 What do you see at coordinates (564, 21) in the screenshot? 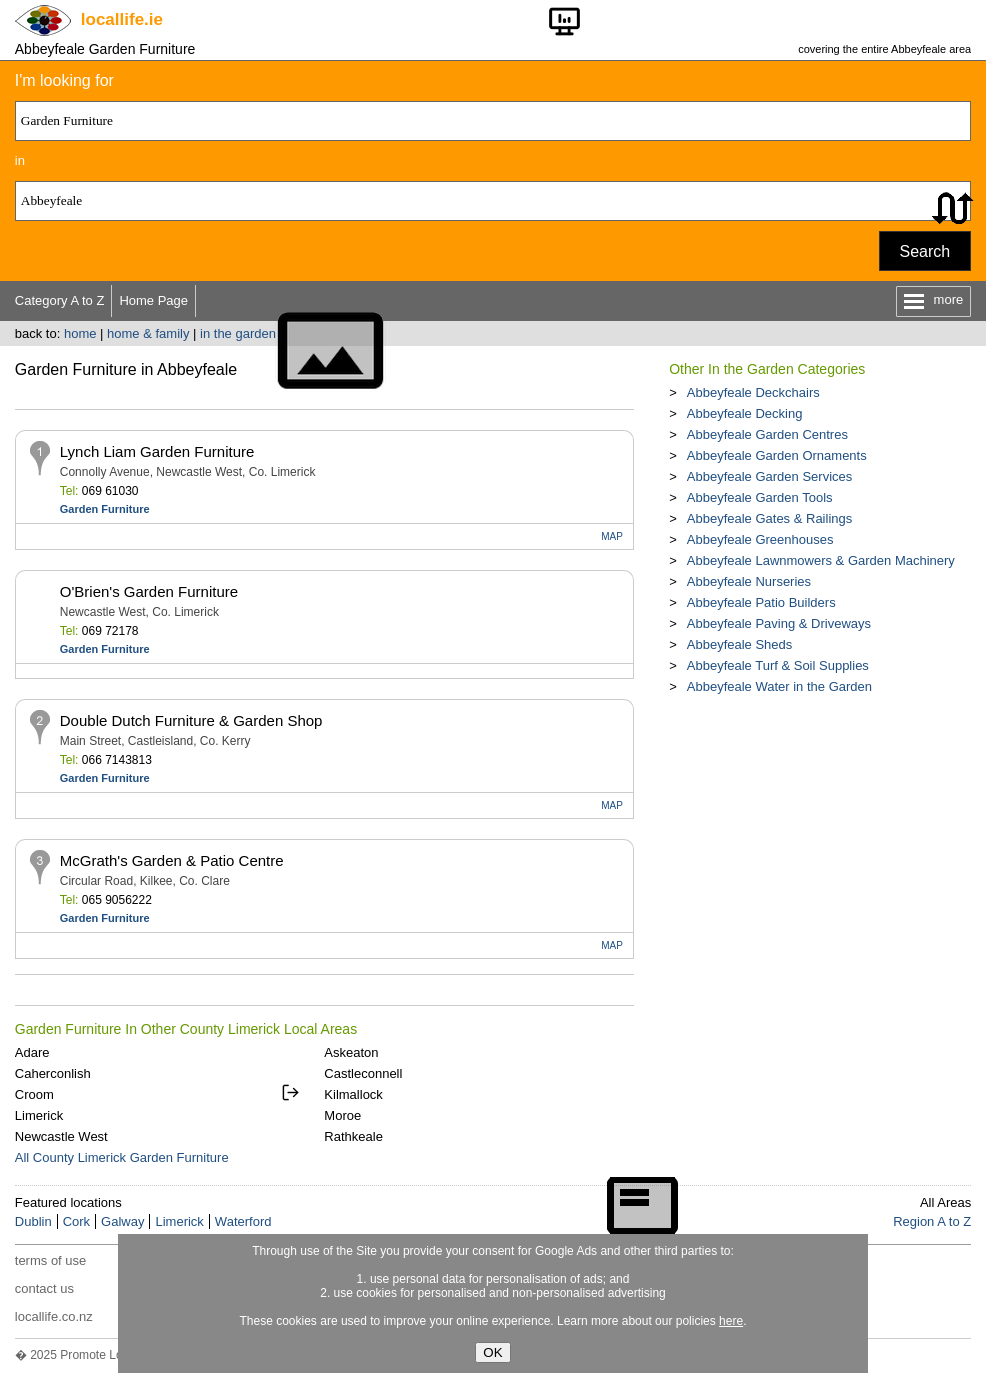
I see `view desktop analytics dashboard` at bounding box center [564, 21].